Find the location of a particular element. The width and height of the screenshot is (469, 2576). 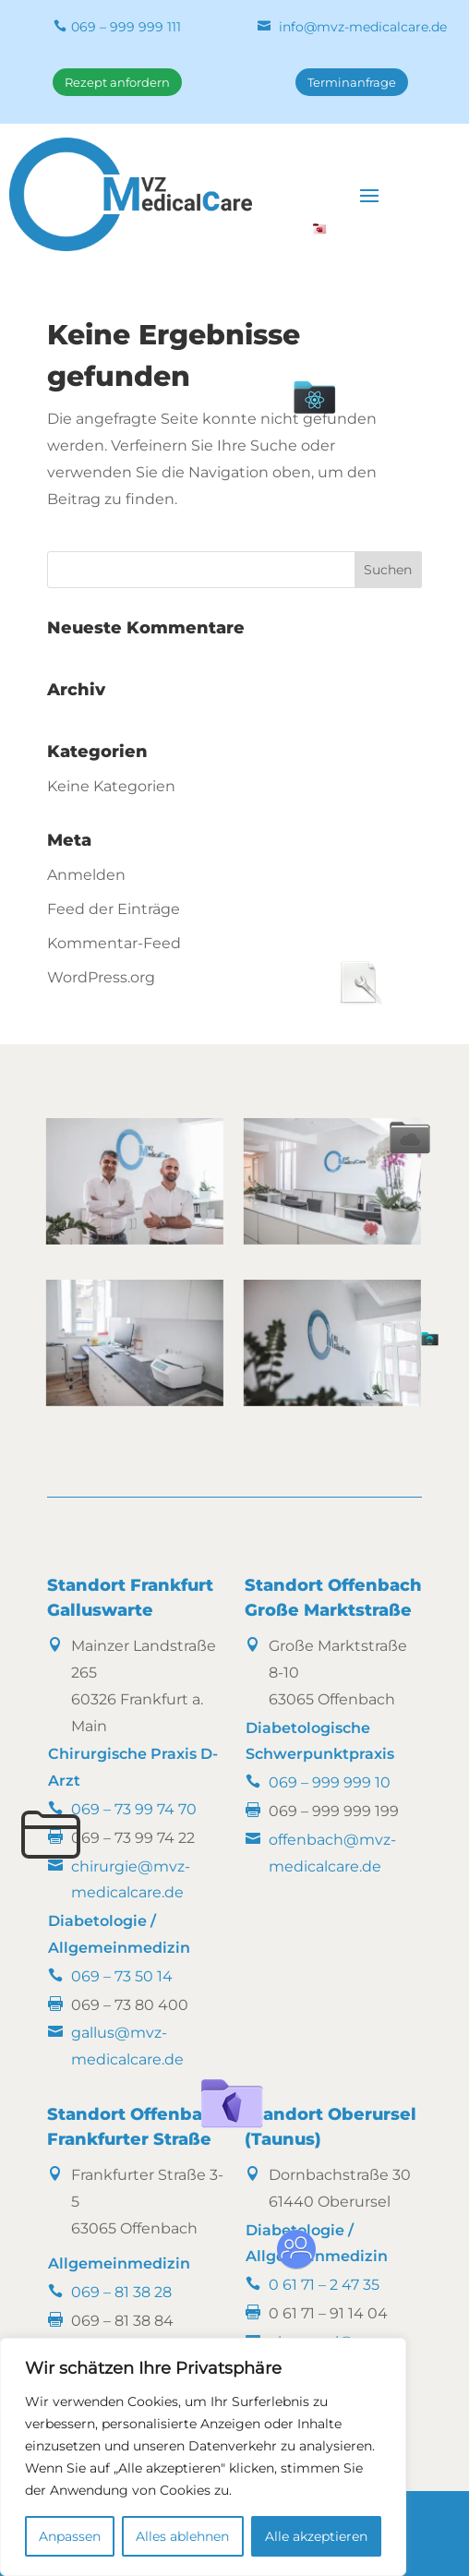

open folder containing Microsoft Access database files is located at coordinates (319, 229).